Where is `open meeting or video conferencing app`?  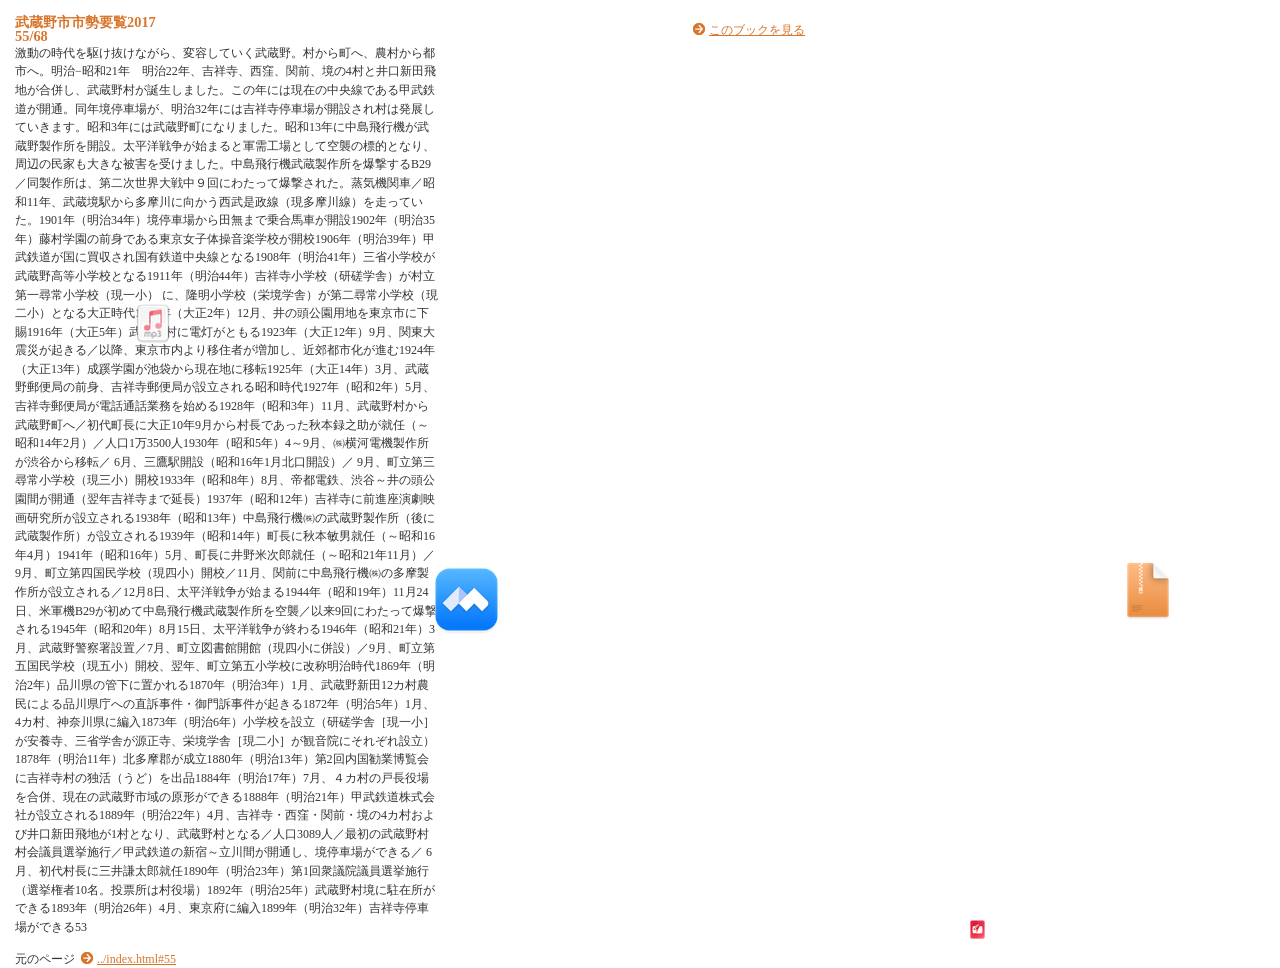 open meeting or video conferencing app is located at coordinates (466, 599).